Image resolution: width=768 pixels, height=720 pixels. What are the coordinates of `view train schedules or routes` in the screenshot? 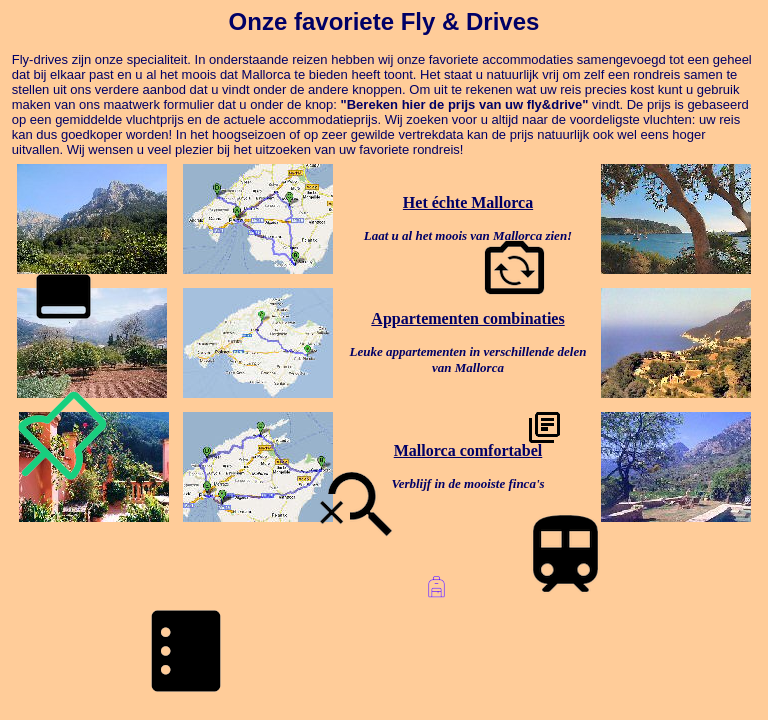 It's located at (565, 555).